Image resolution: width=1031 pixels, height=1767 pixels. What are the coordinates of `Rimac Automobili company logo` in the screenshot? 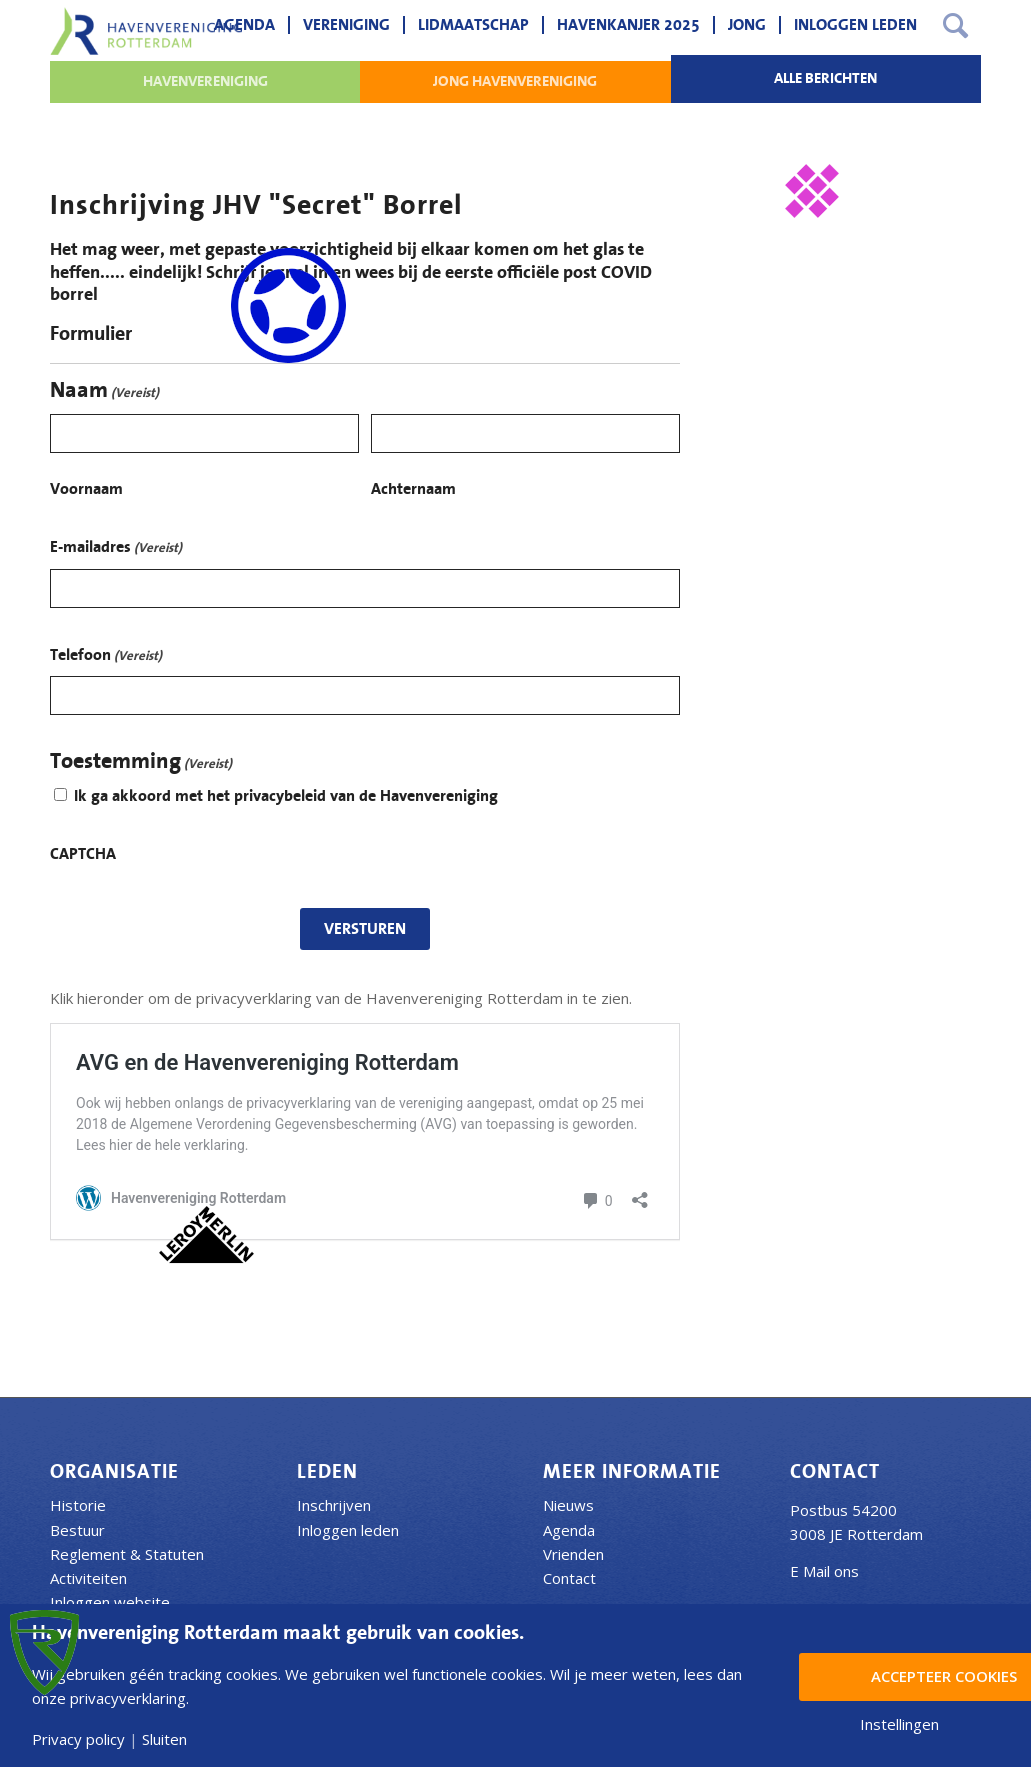 It's located at (44, 1652).